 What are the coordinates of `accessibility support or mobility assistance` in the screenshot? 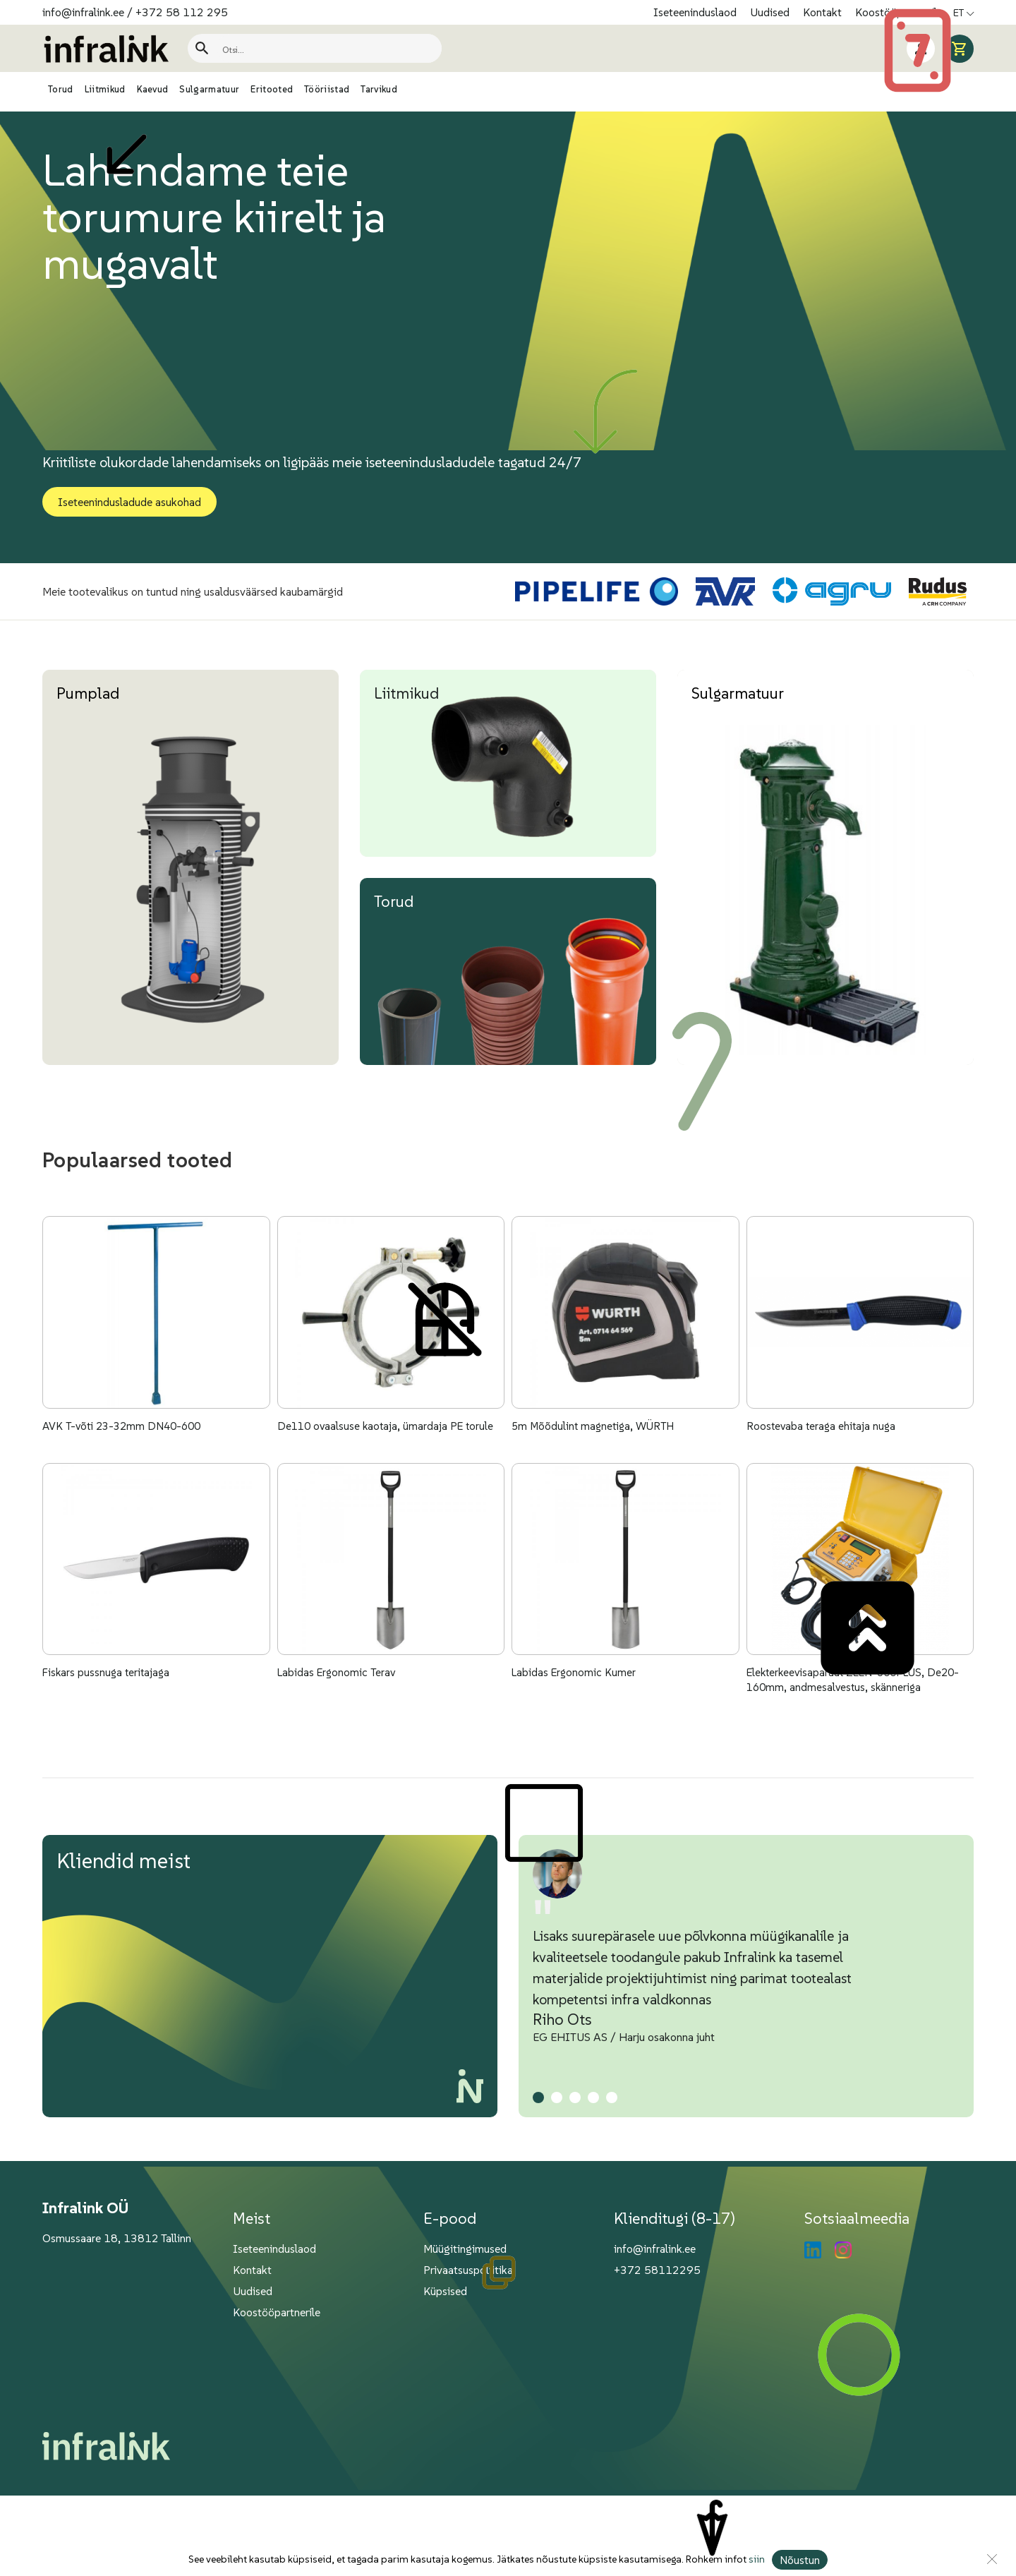 It's located at (702, 1071).